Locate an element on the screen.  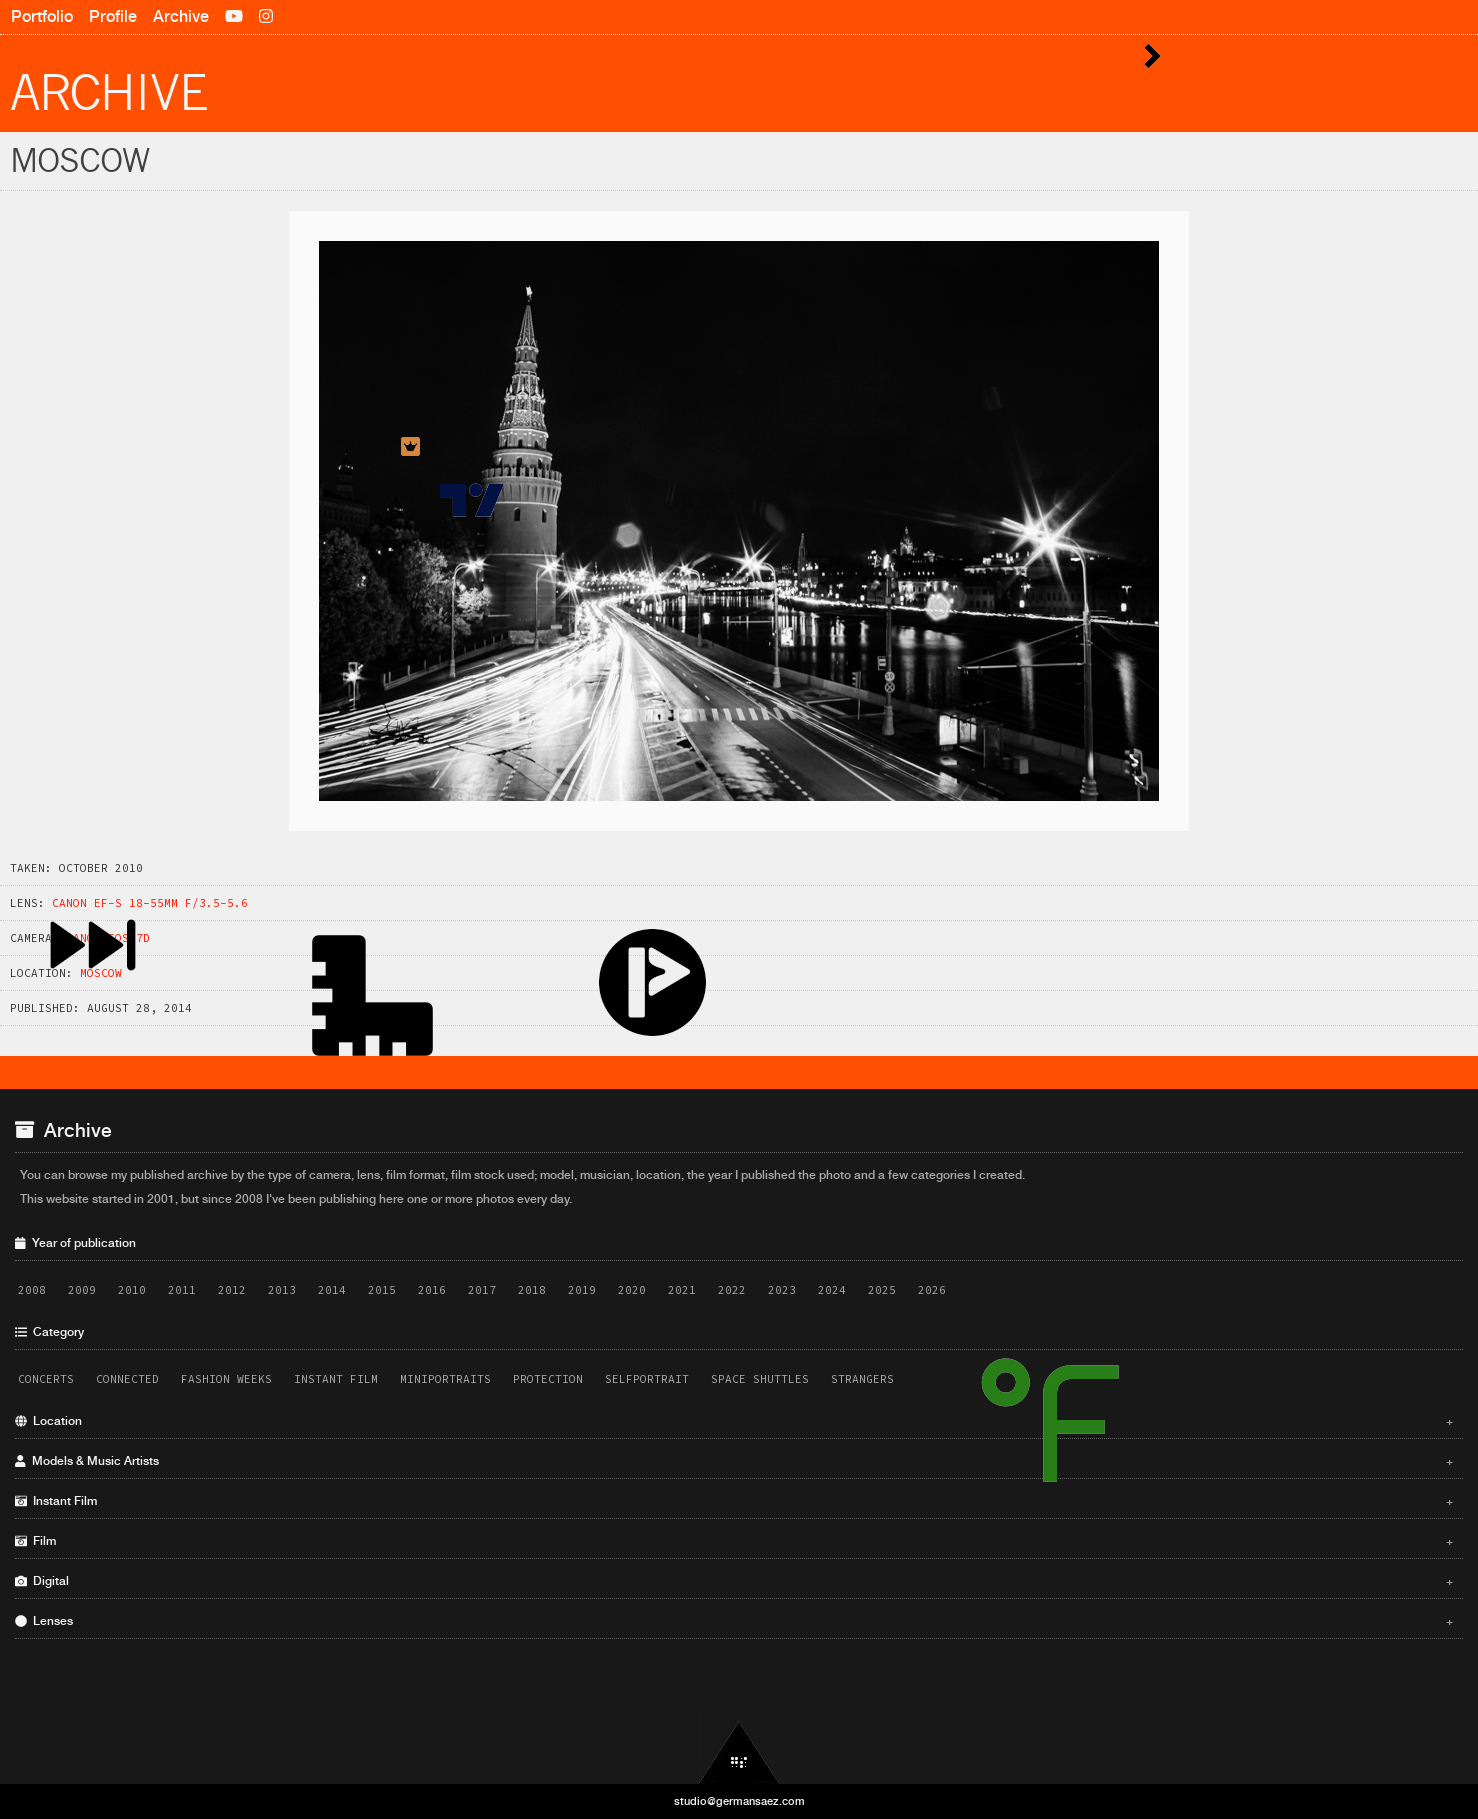
expand a collapsible menu or section is located at coordinates (1152, 56).